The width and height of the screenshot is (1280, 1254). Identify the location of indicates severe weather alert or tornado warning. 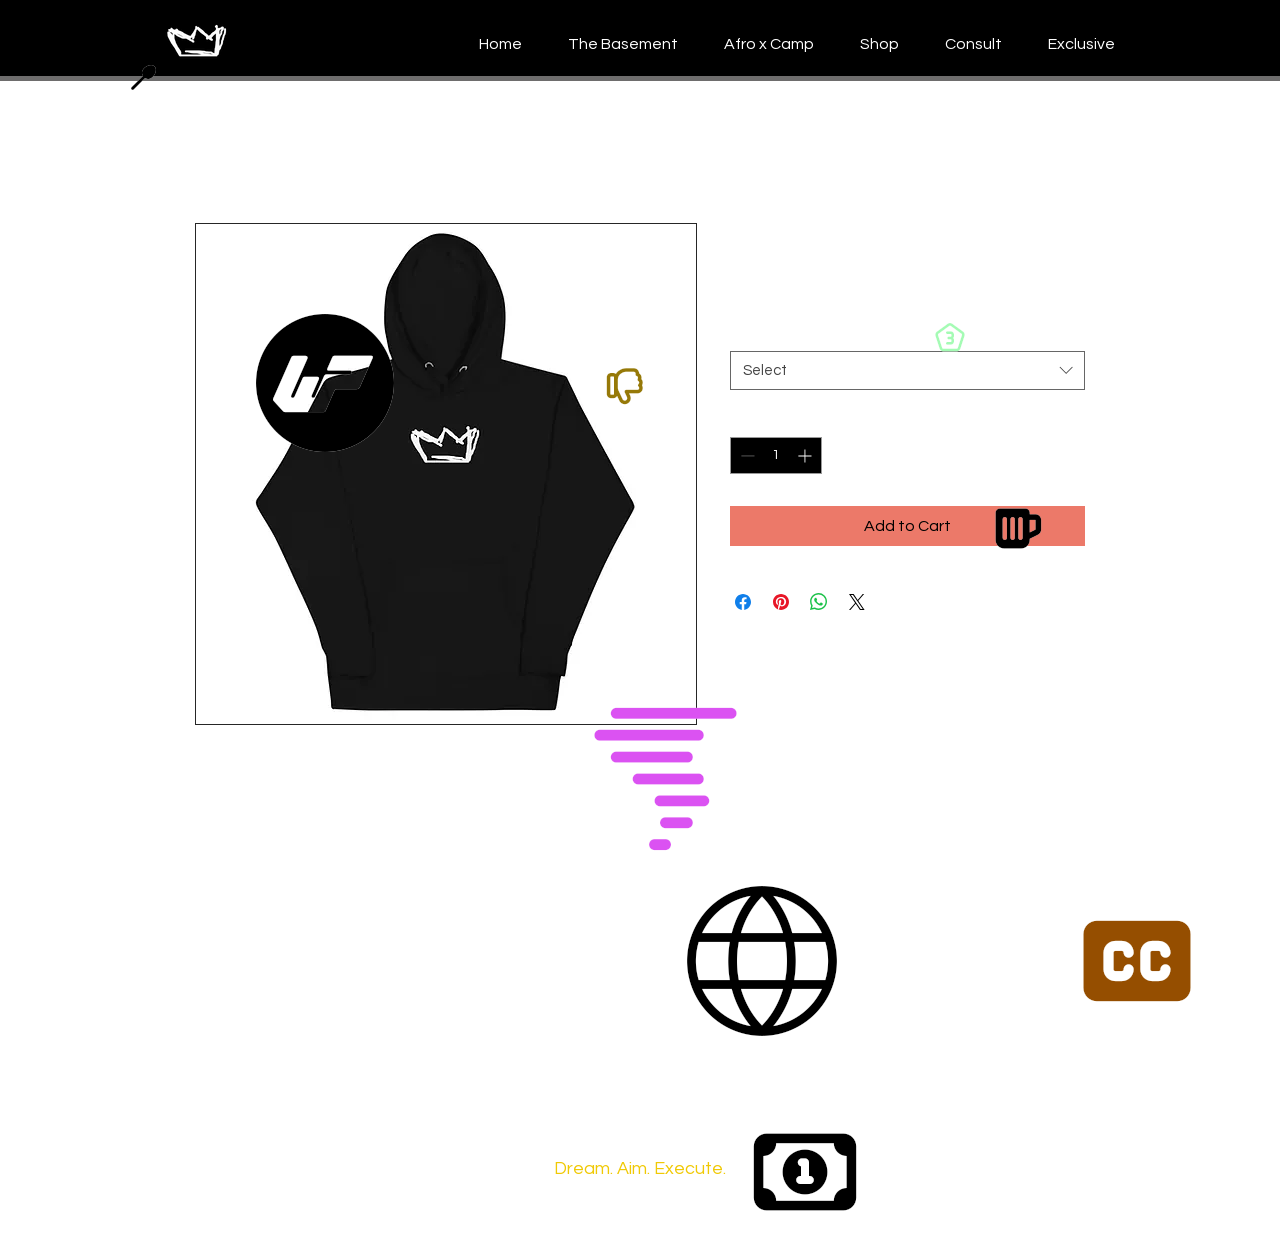
(665, 773).